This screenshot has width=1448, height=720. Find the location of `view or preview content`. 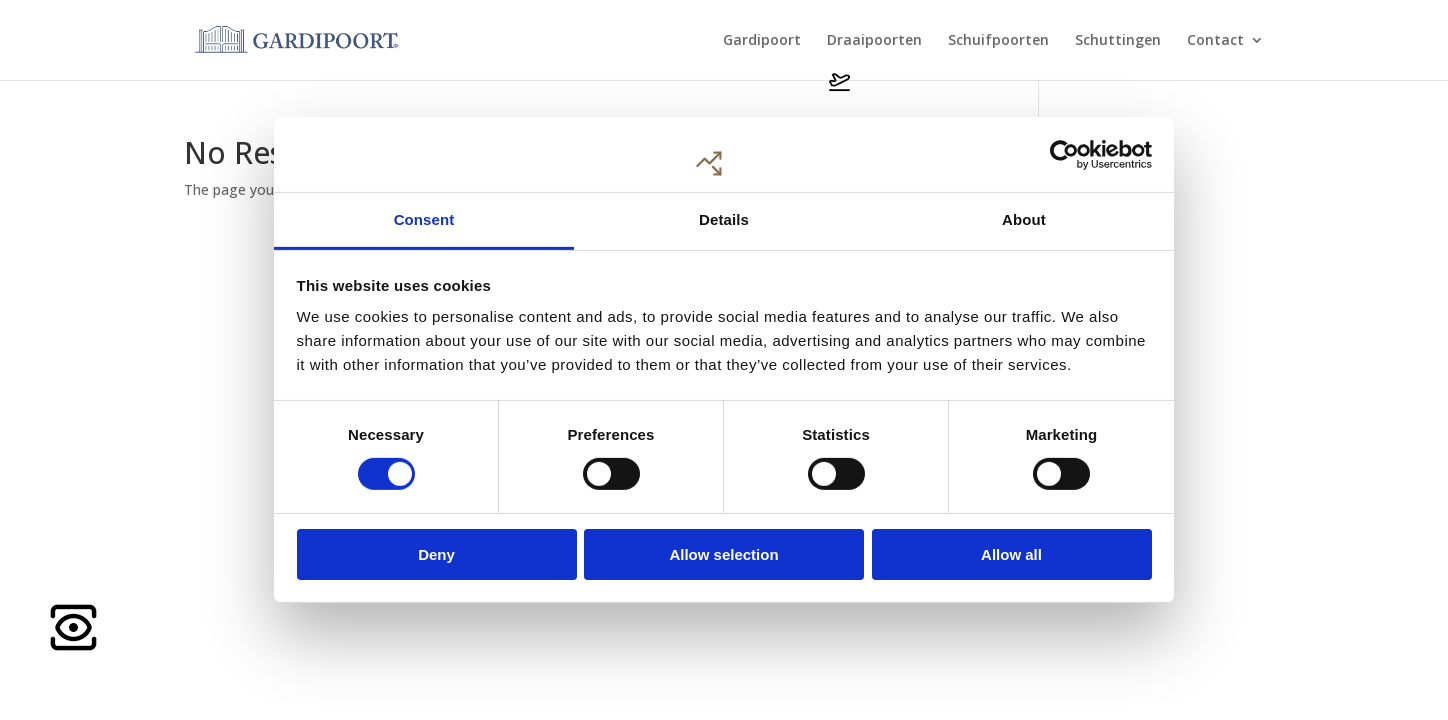

view or preview content is located at coordinates (73, 627).